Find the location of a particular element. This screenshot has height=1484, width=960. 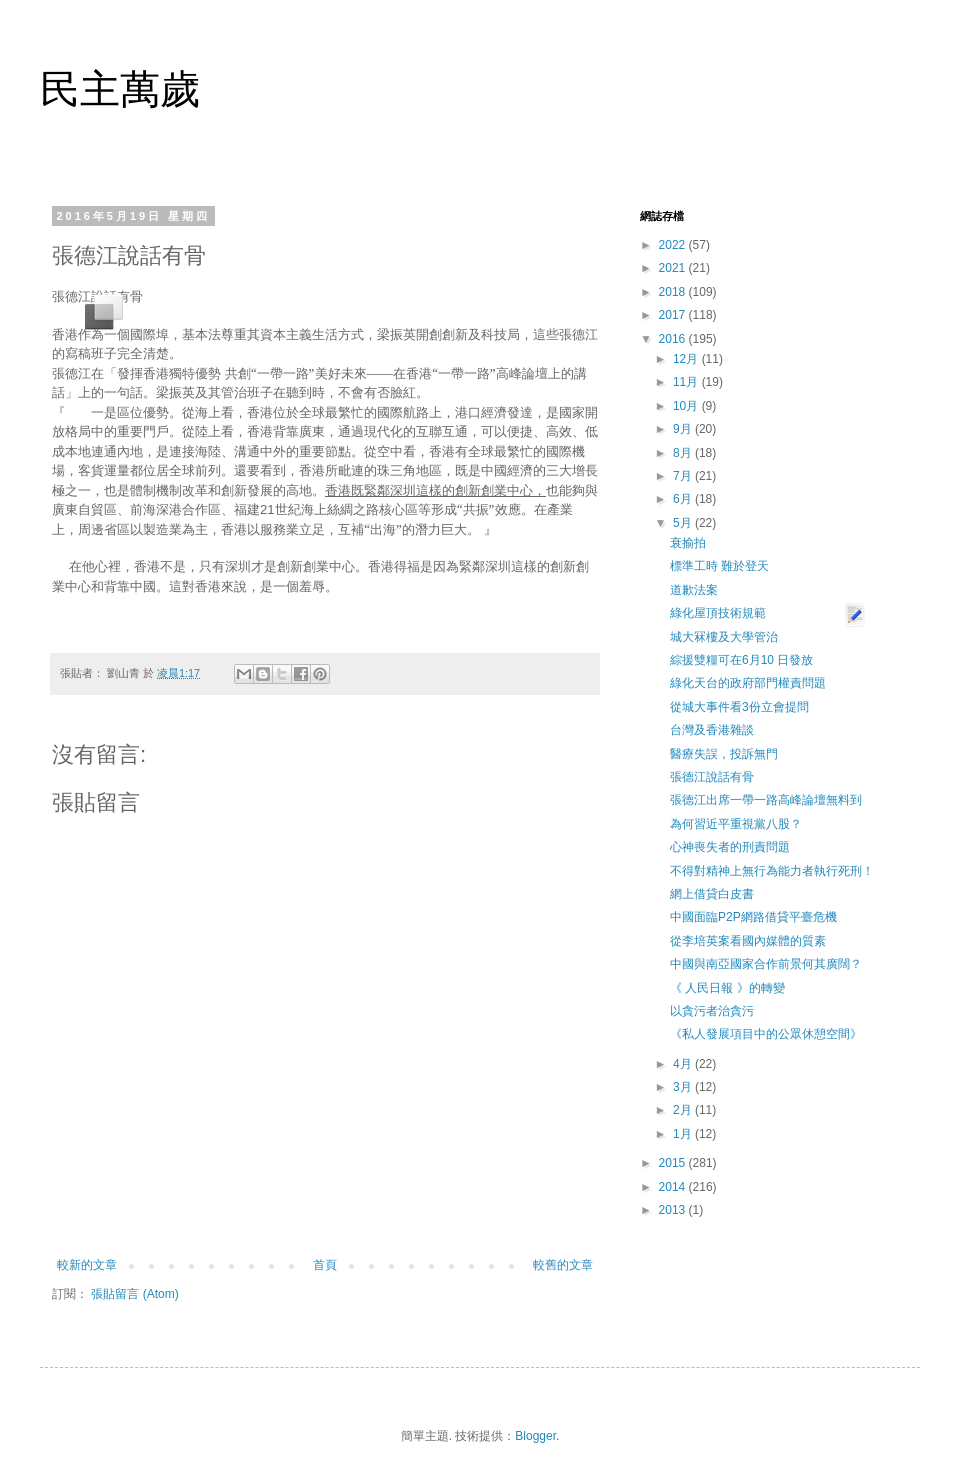

open task view to see all open windows is located at coordinates (104, 312).